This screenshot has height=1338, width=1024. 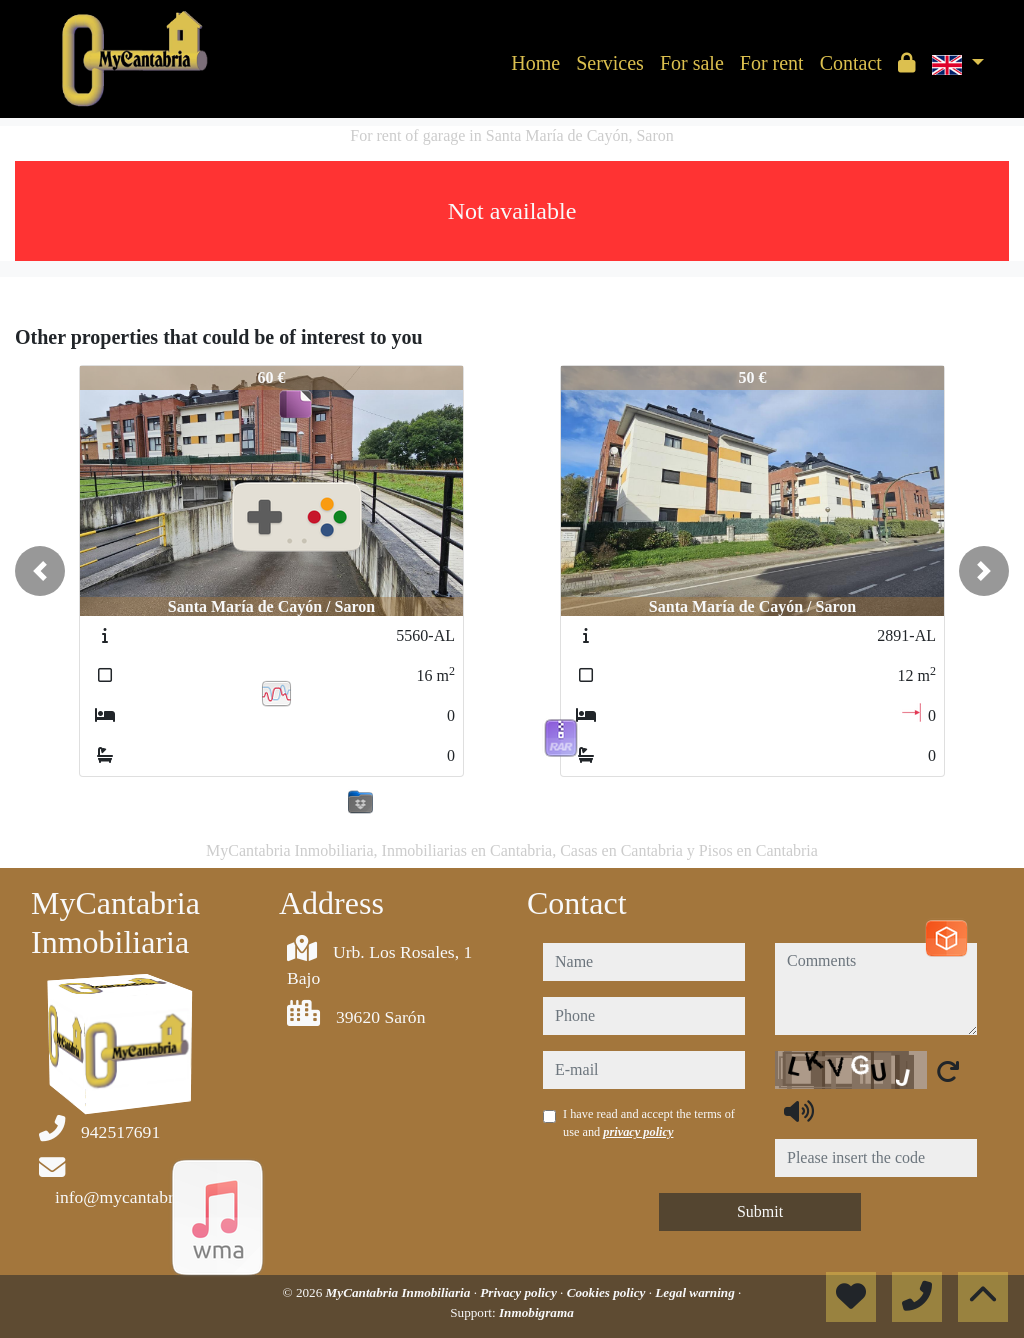 I want to click on change desktop wallpaper settings, so click(x=295, y=403).